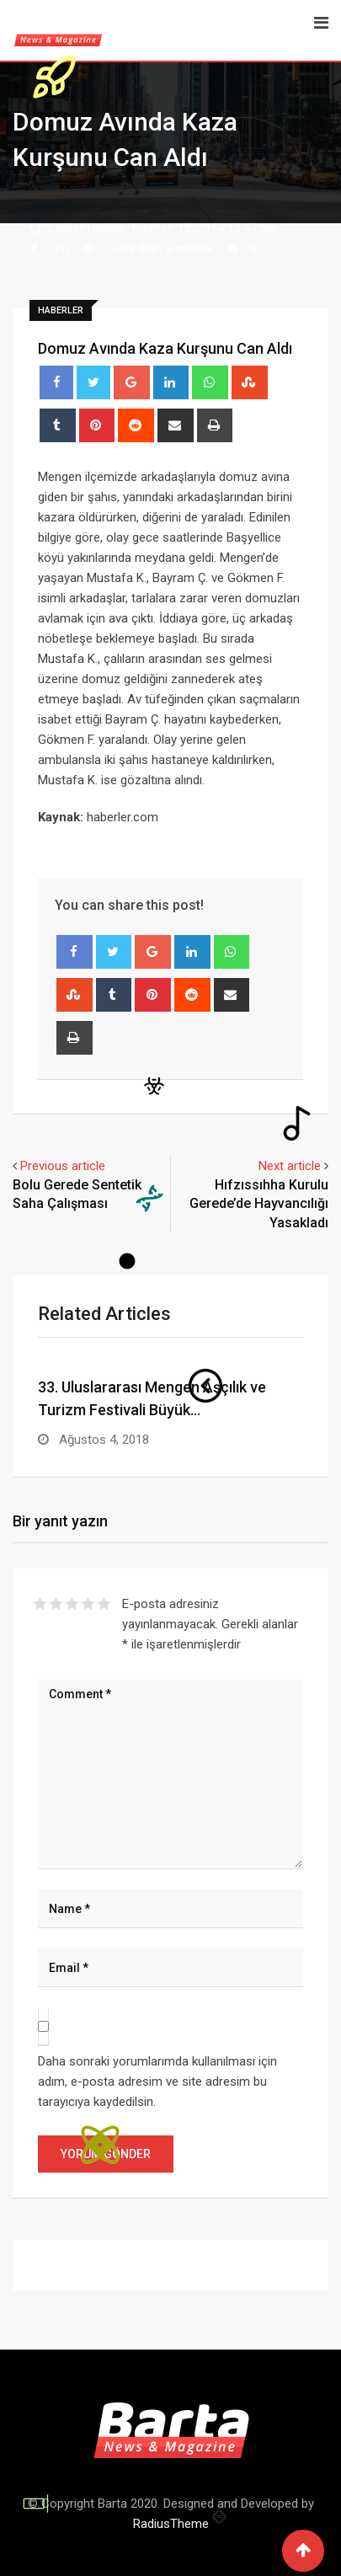 The height and width of the screenshot is (2576, 341). What do you see at coordinates (205, 1386) in the screenshot?
I see `go back to the previous screen` at bounding box center [205, 1386].